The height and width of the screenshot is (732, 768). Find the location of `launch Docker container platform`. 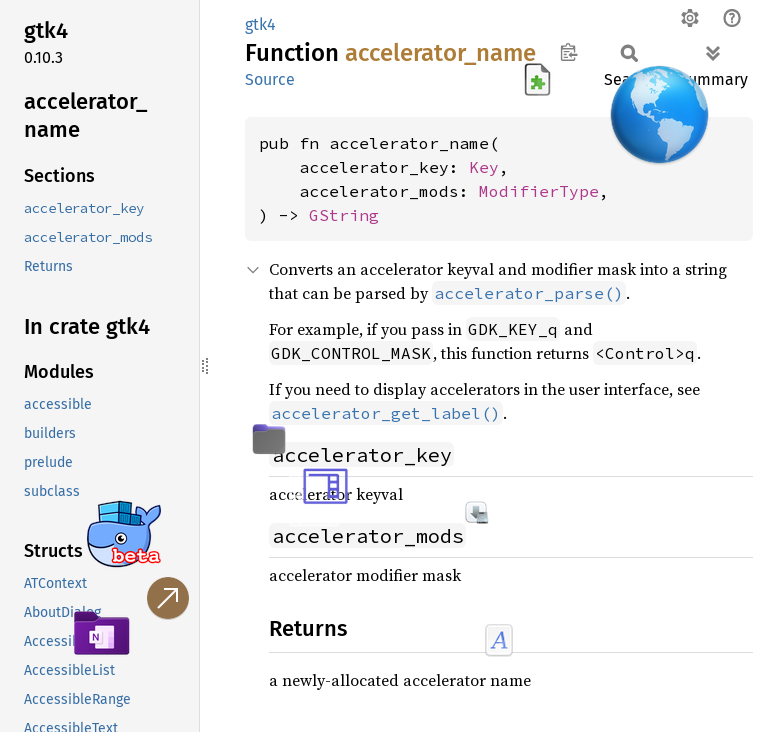

launch Docker container platform is located at coordinates (124, 534).